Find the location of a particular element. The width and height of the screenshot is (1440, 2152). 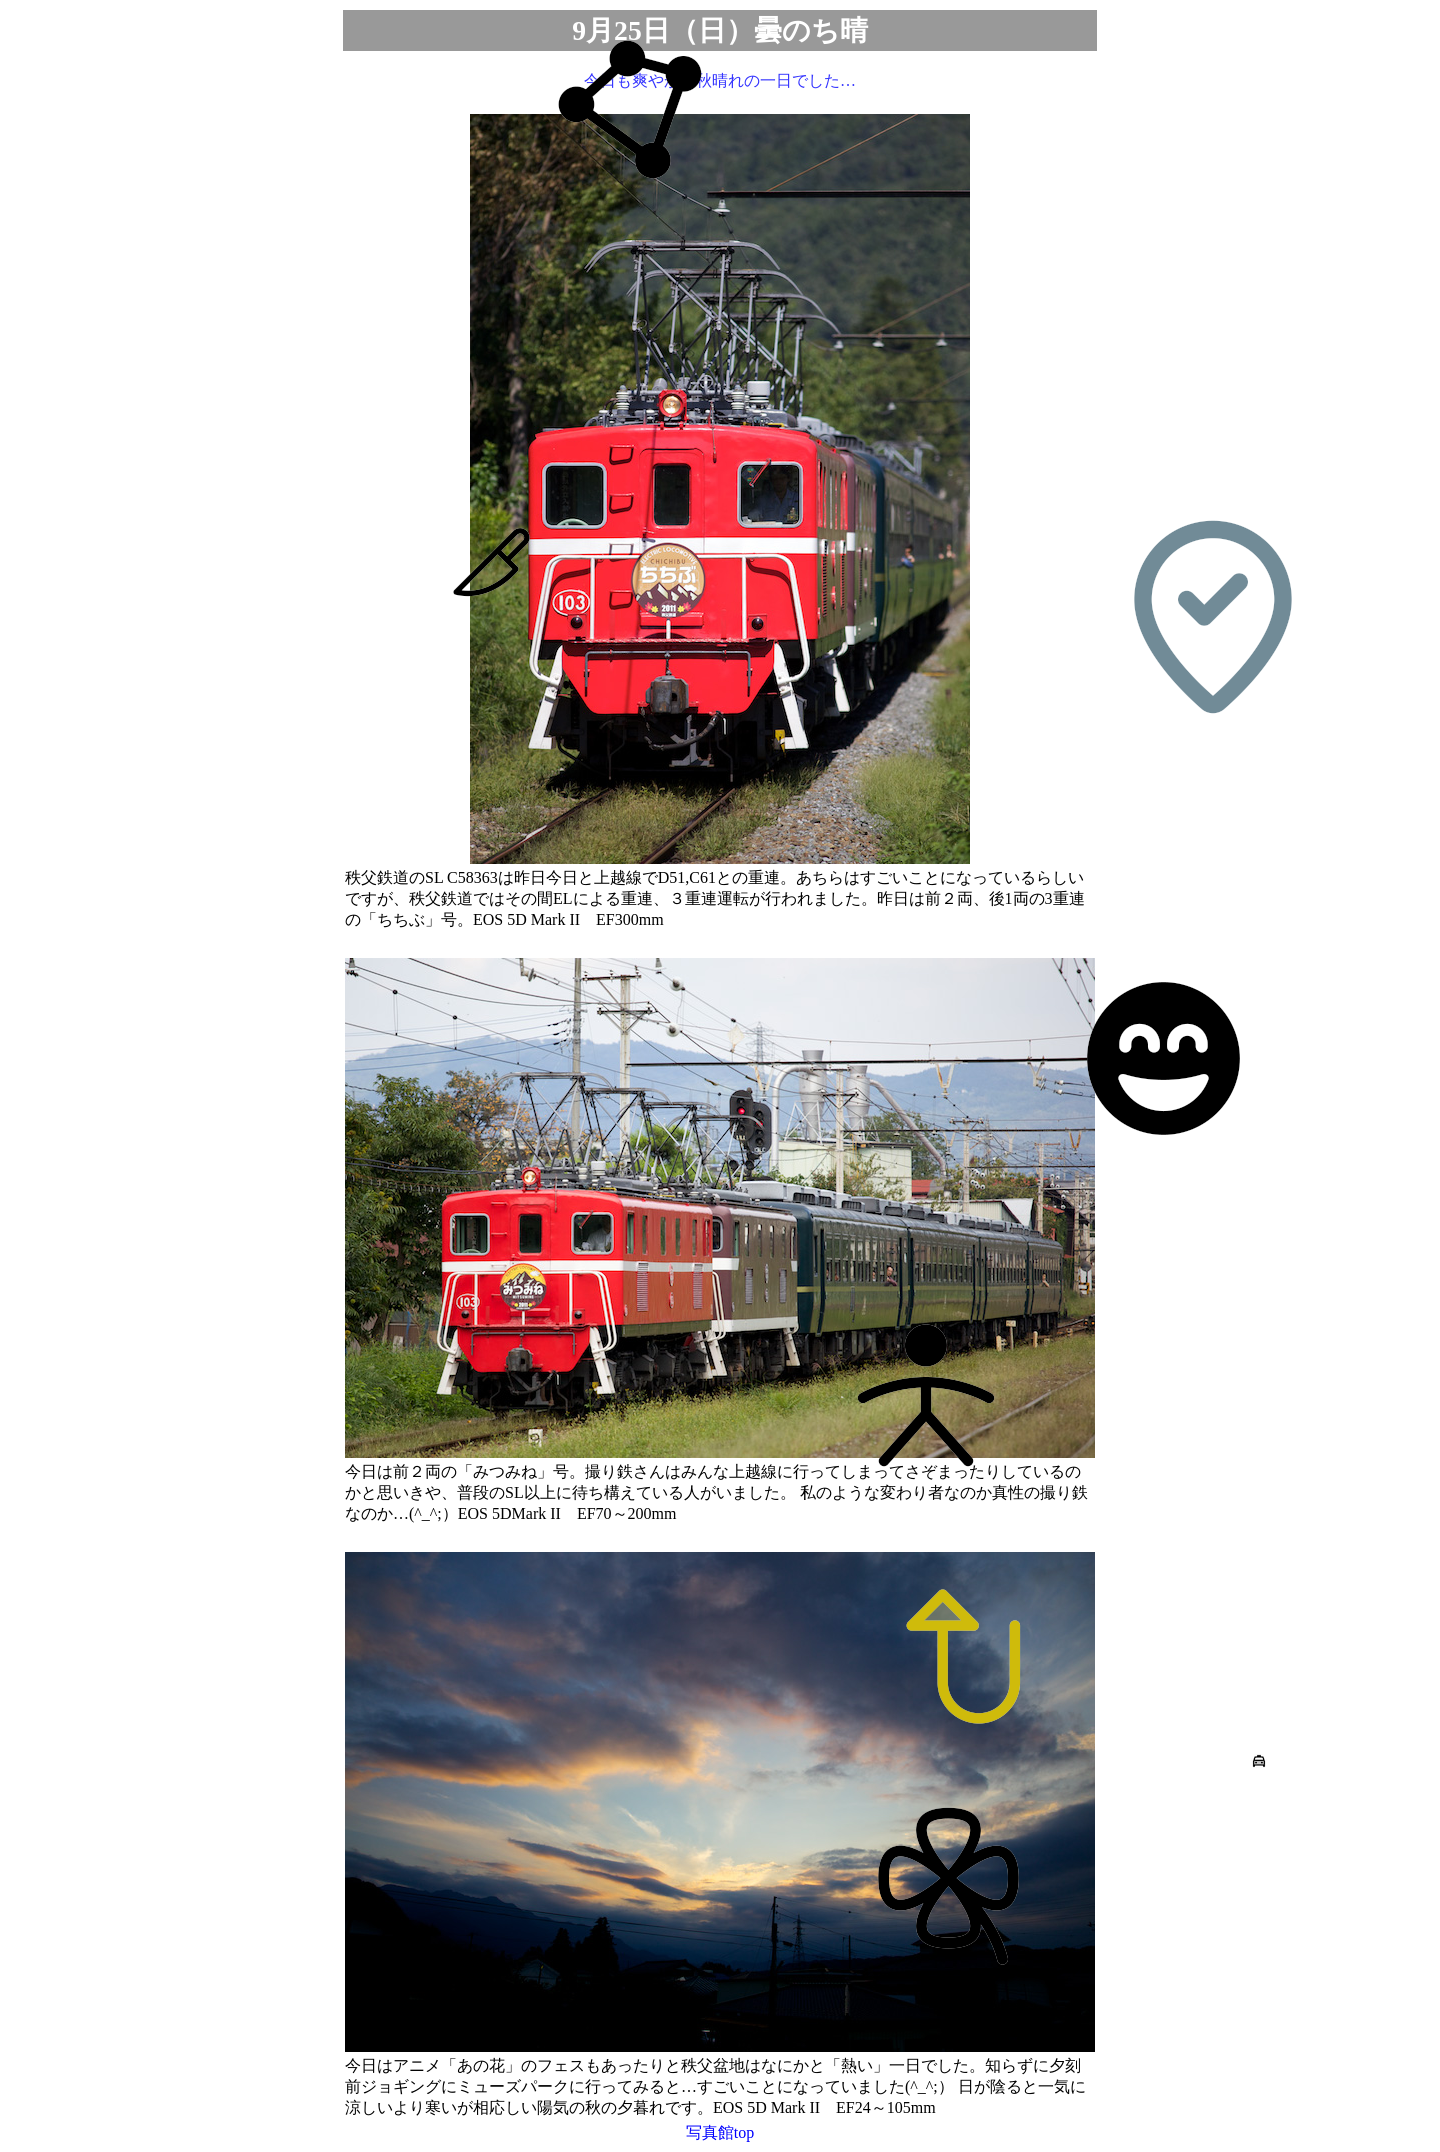

view user profile is located at coordinates (926, 1398).